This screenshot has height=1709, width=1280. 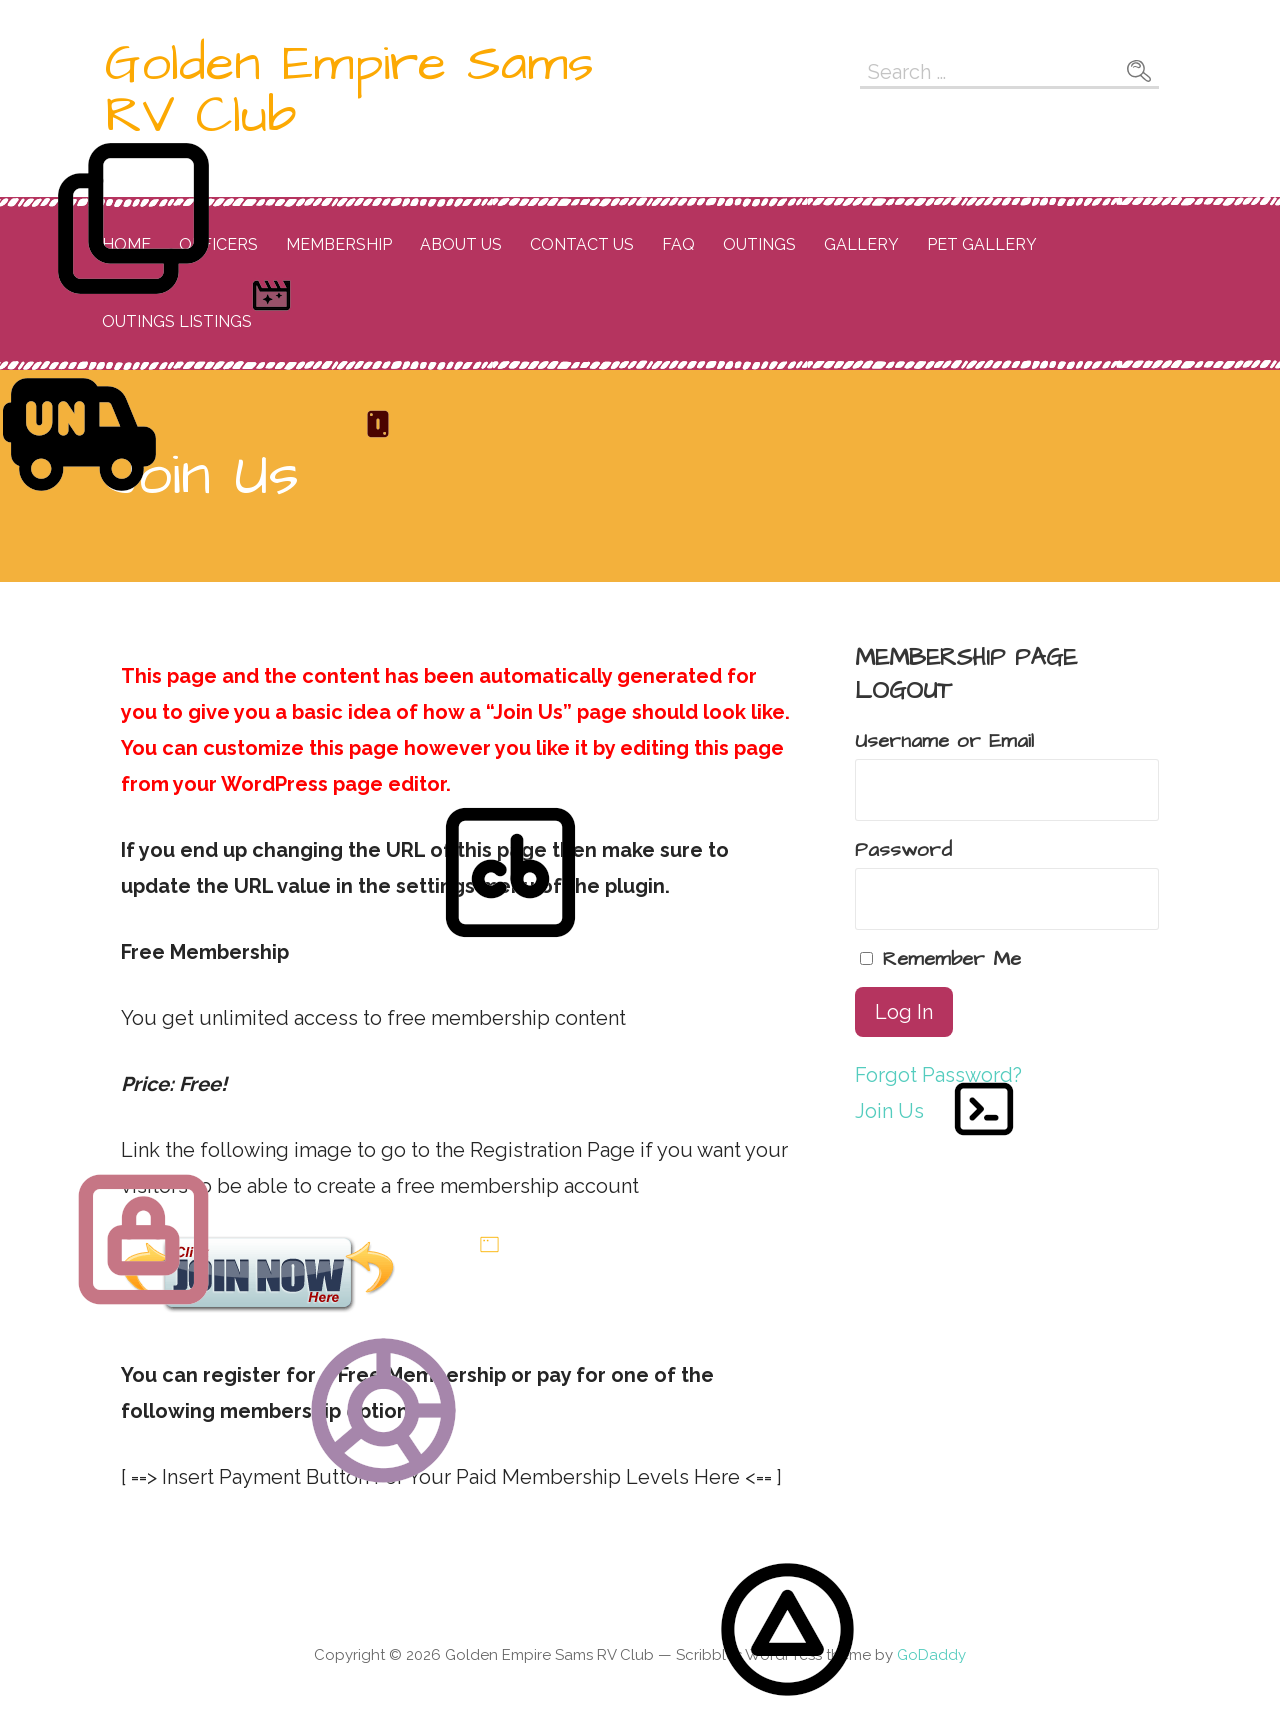 I want to click on view multiple items or layers, so click(x=133, y=218).